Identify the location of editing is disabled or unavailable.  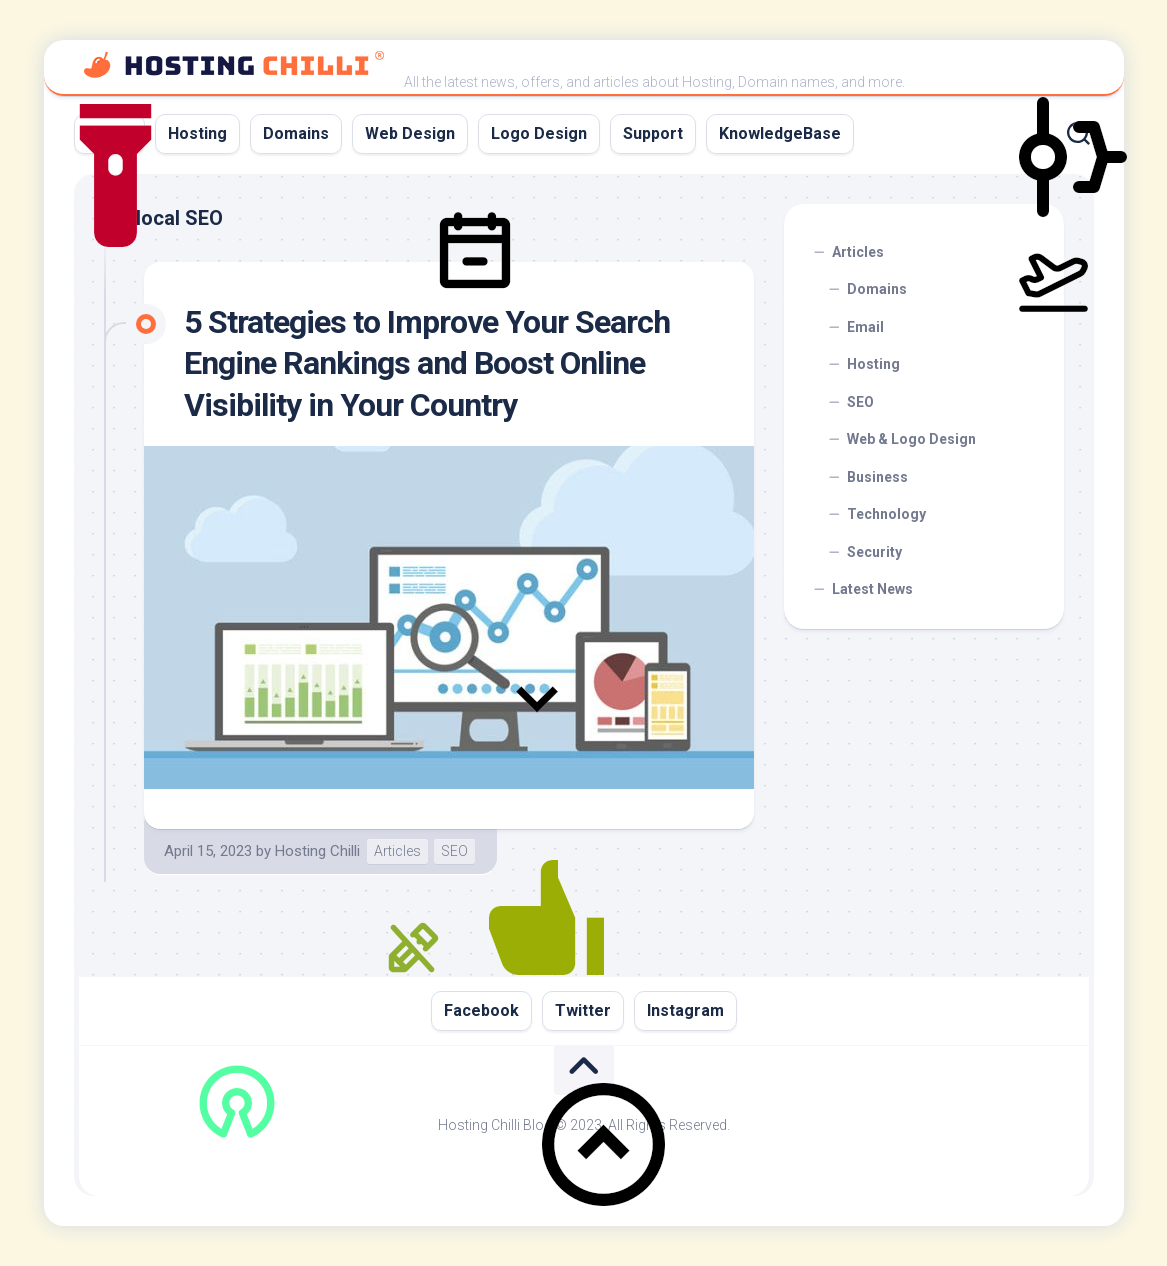
(412, 948).